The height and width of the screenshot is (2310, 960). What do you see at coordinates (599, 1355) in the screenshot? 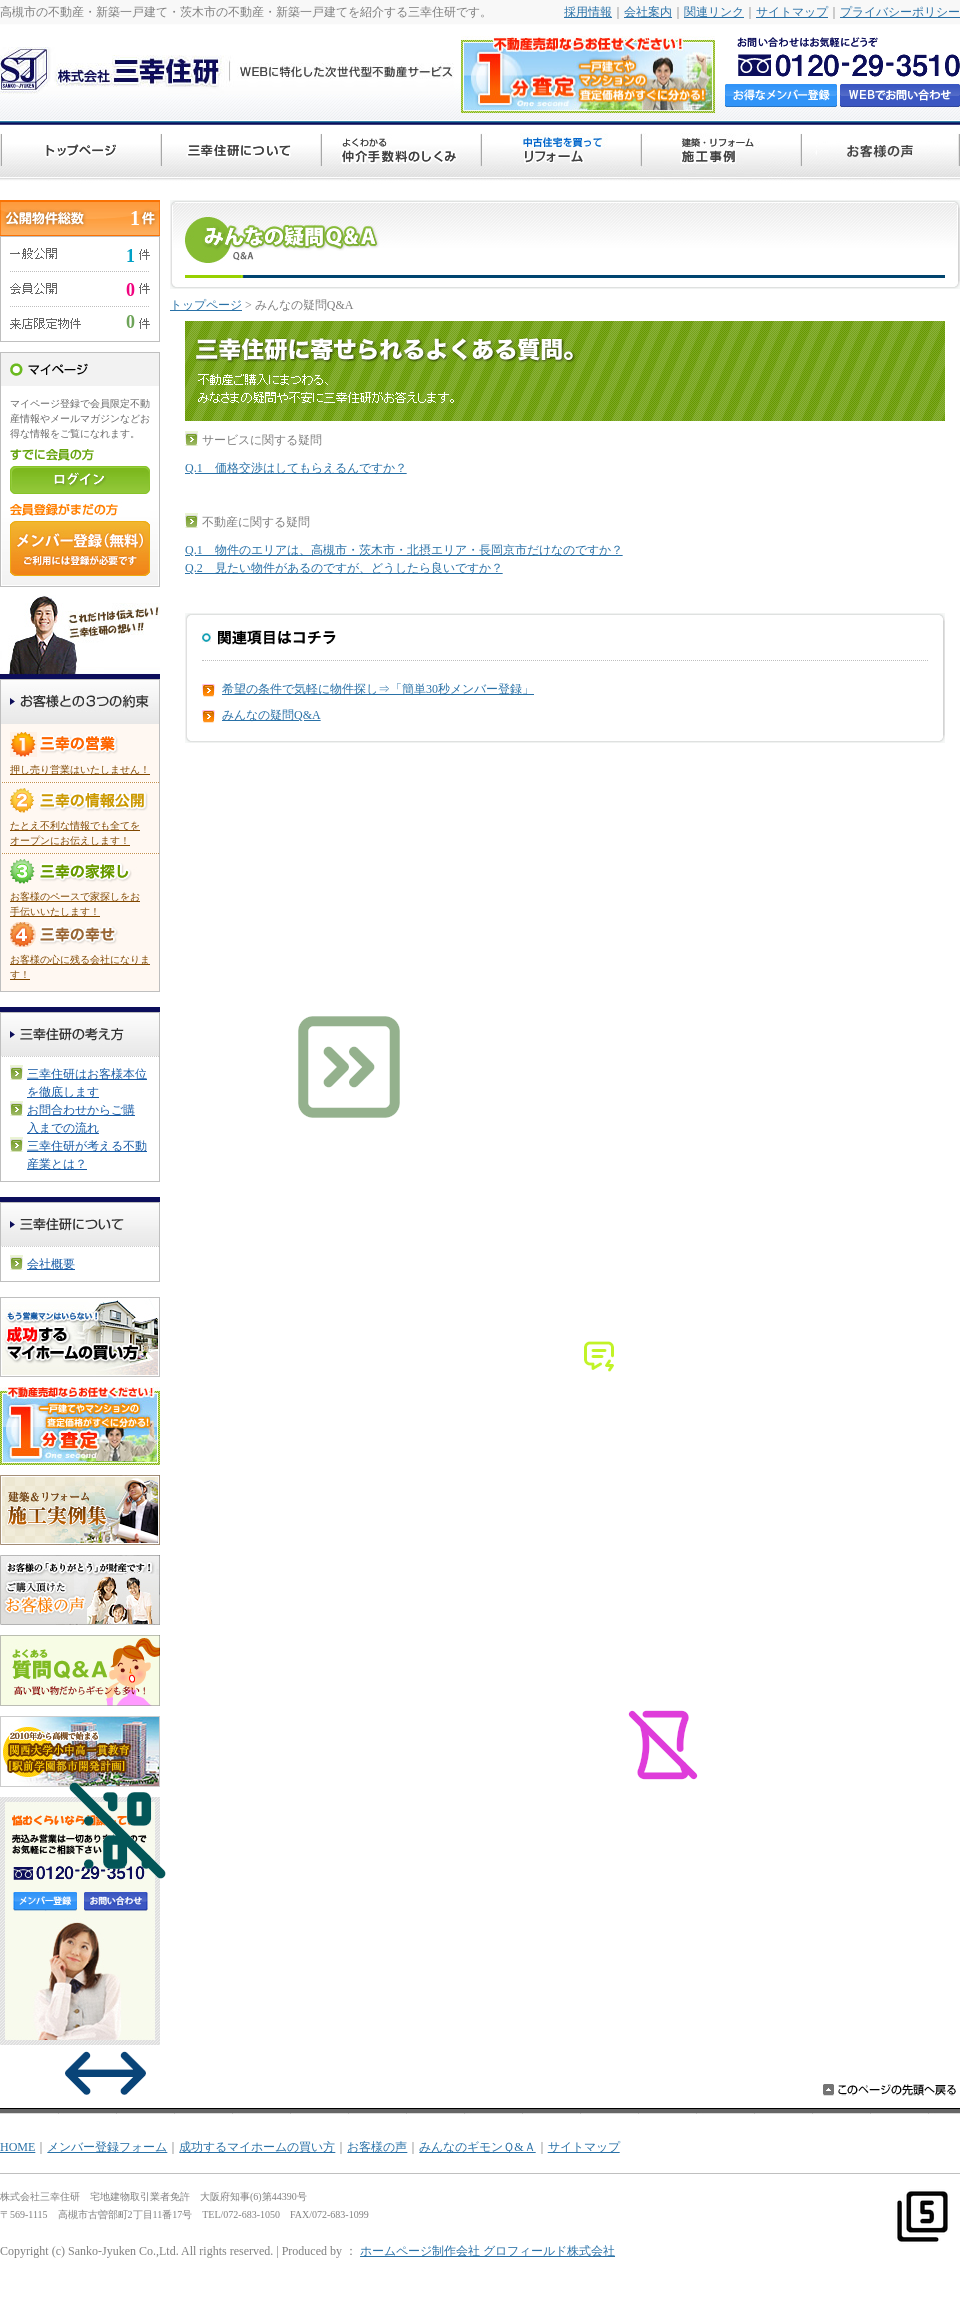
I see `send a quick reply or instant message` at bounding box center [599, 1355].